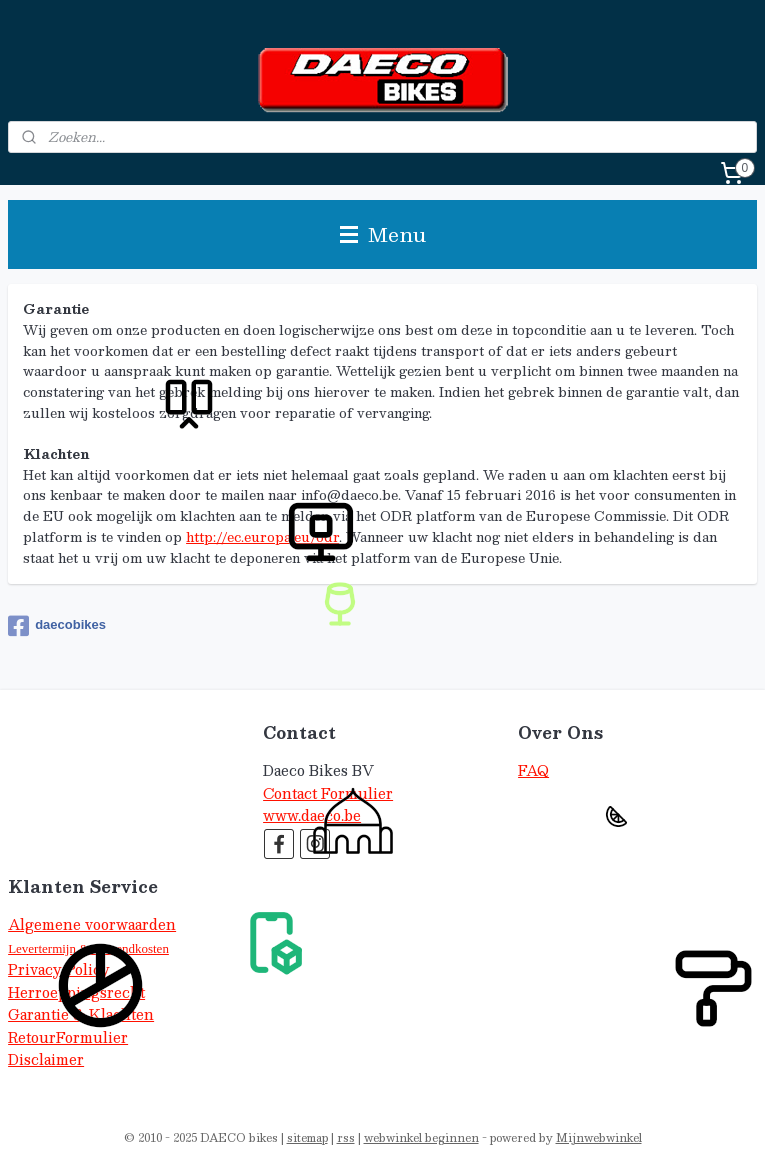 This screenshot has width=765, height=1174. Describe the element at coordinates (321, 532) in the screenshot. I see `stop screen recording or presentation` at that location.